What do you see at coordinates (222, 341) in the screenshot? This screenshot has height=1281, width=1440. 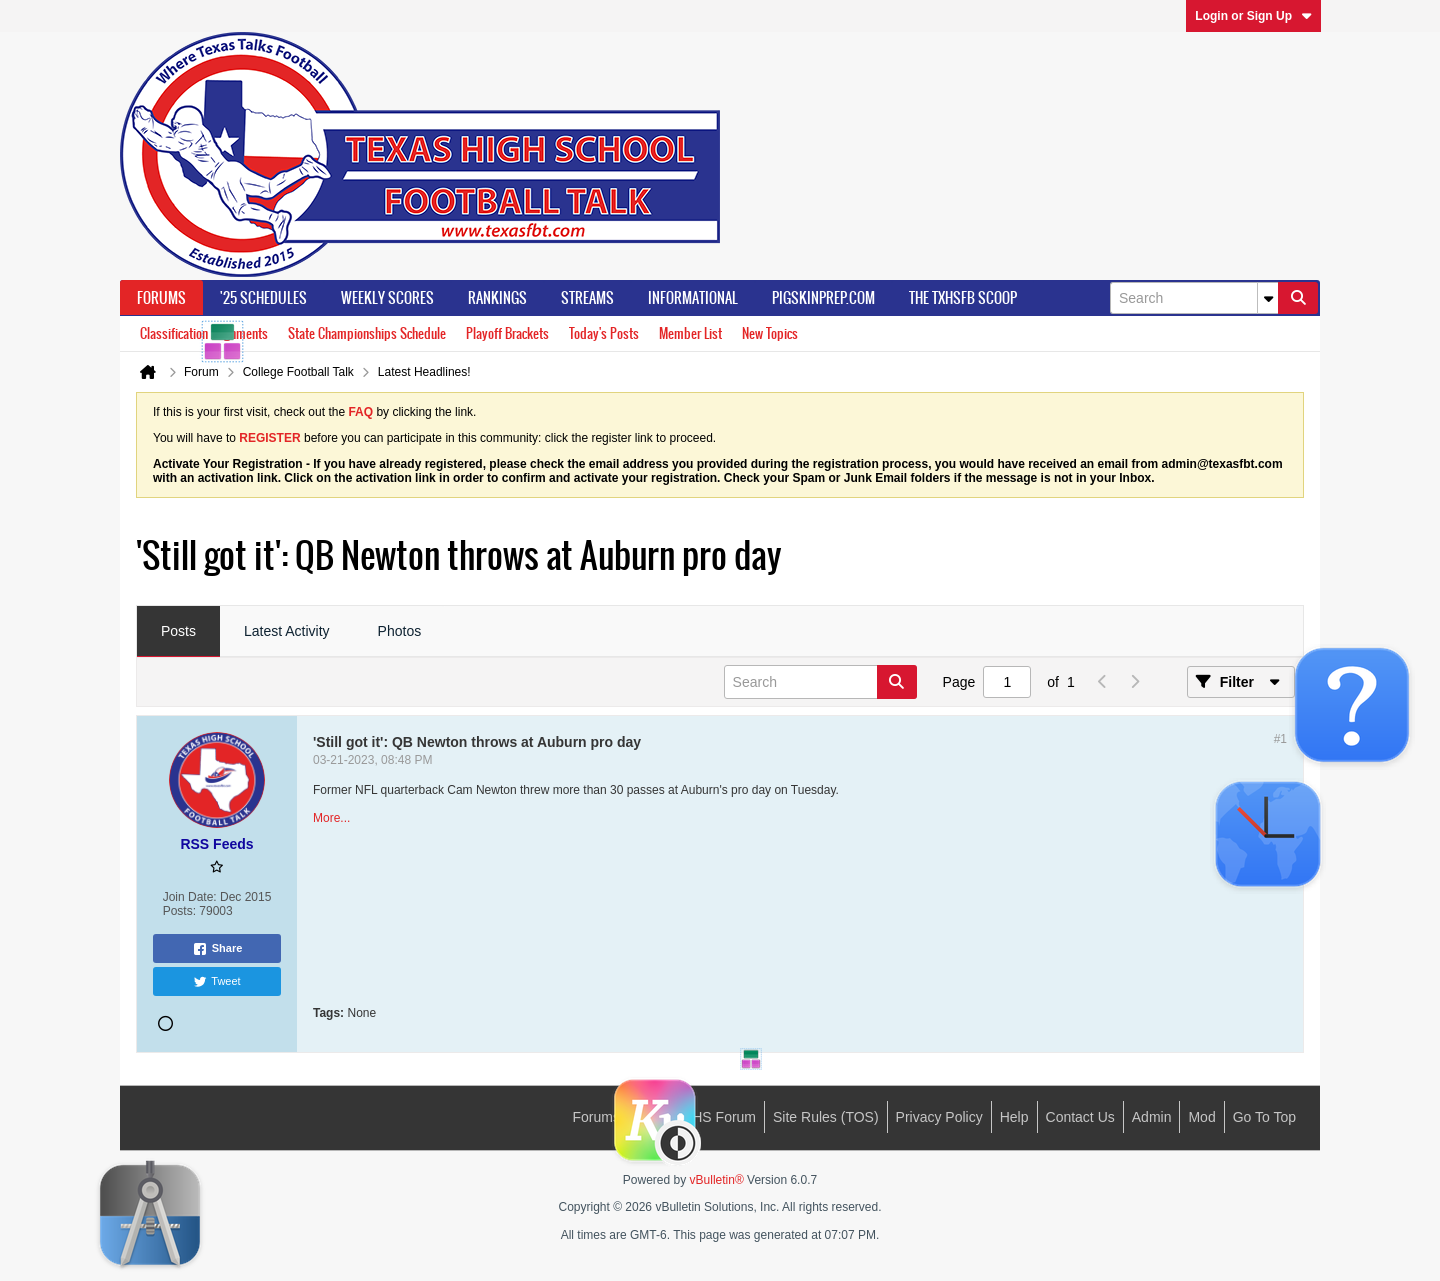 I see `select all items in the current view` at bounding box center [222, 341].